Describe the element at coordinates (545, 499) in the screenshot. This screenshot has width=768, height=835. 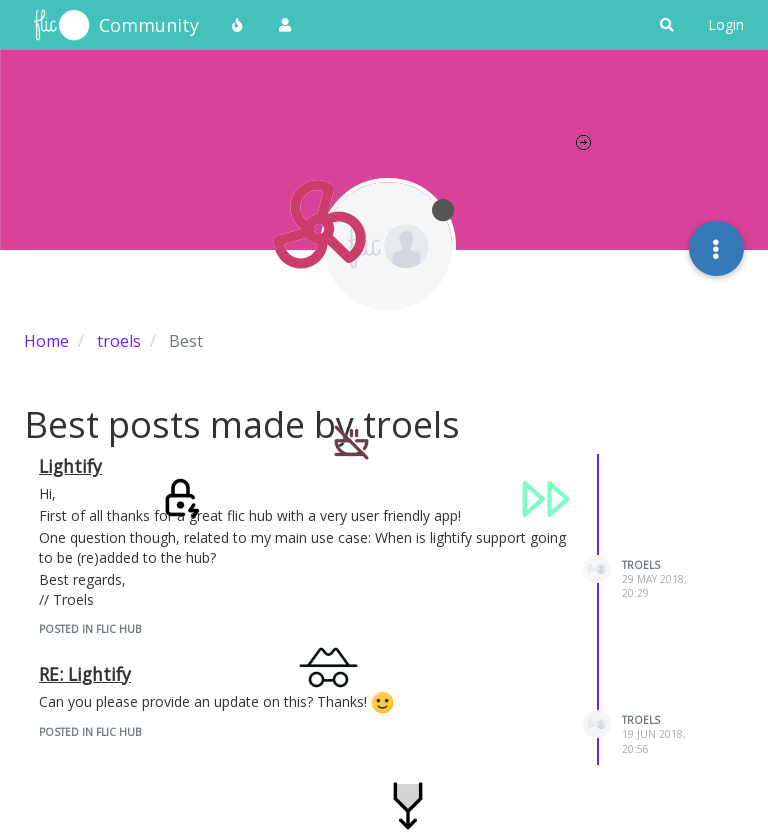
I see `skip to the next track` at that location.